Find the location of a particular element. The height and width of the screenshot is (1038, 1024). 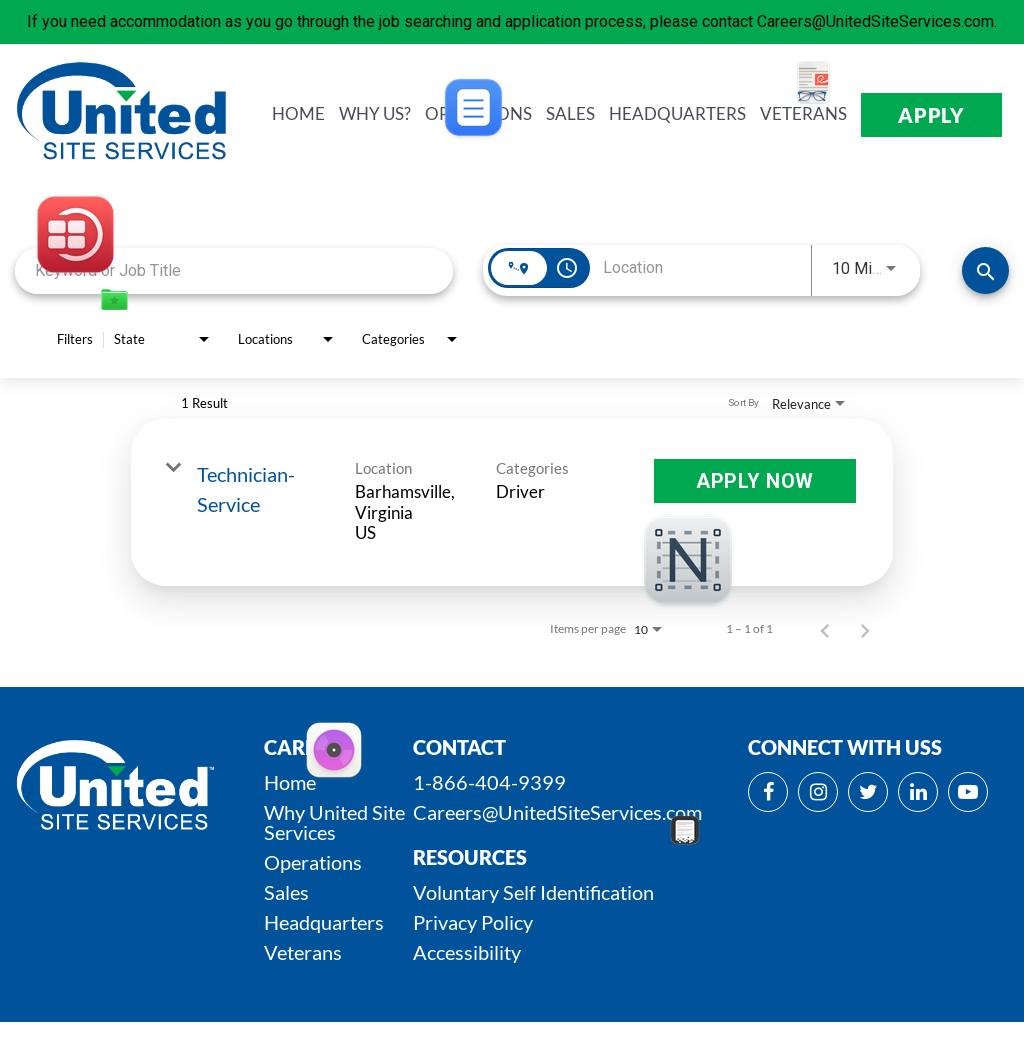

access bookmarked or favorite files is located at coordinates (114, 299).